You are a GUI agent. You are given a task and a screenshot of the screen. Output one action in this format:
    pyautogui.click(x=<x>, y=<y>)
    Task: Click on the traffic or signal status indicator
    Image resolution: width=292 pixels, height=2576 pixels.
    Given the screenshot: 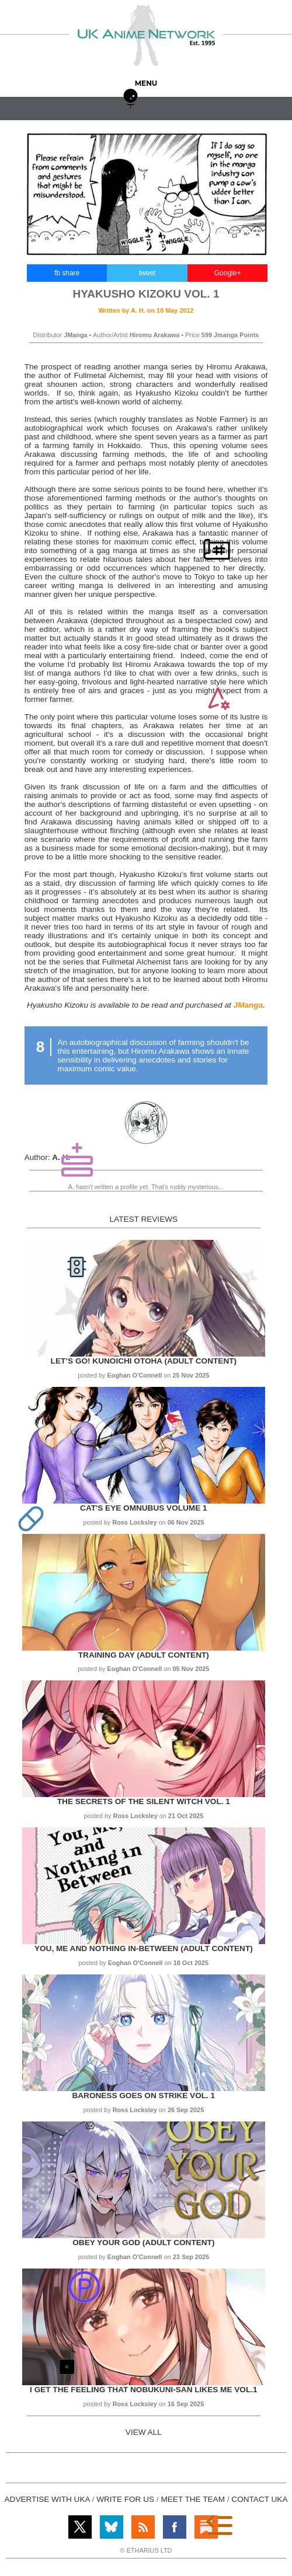 What is the action you would take?
    pyautogui.click(x=77, y=1267)
    